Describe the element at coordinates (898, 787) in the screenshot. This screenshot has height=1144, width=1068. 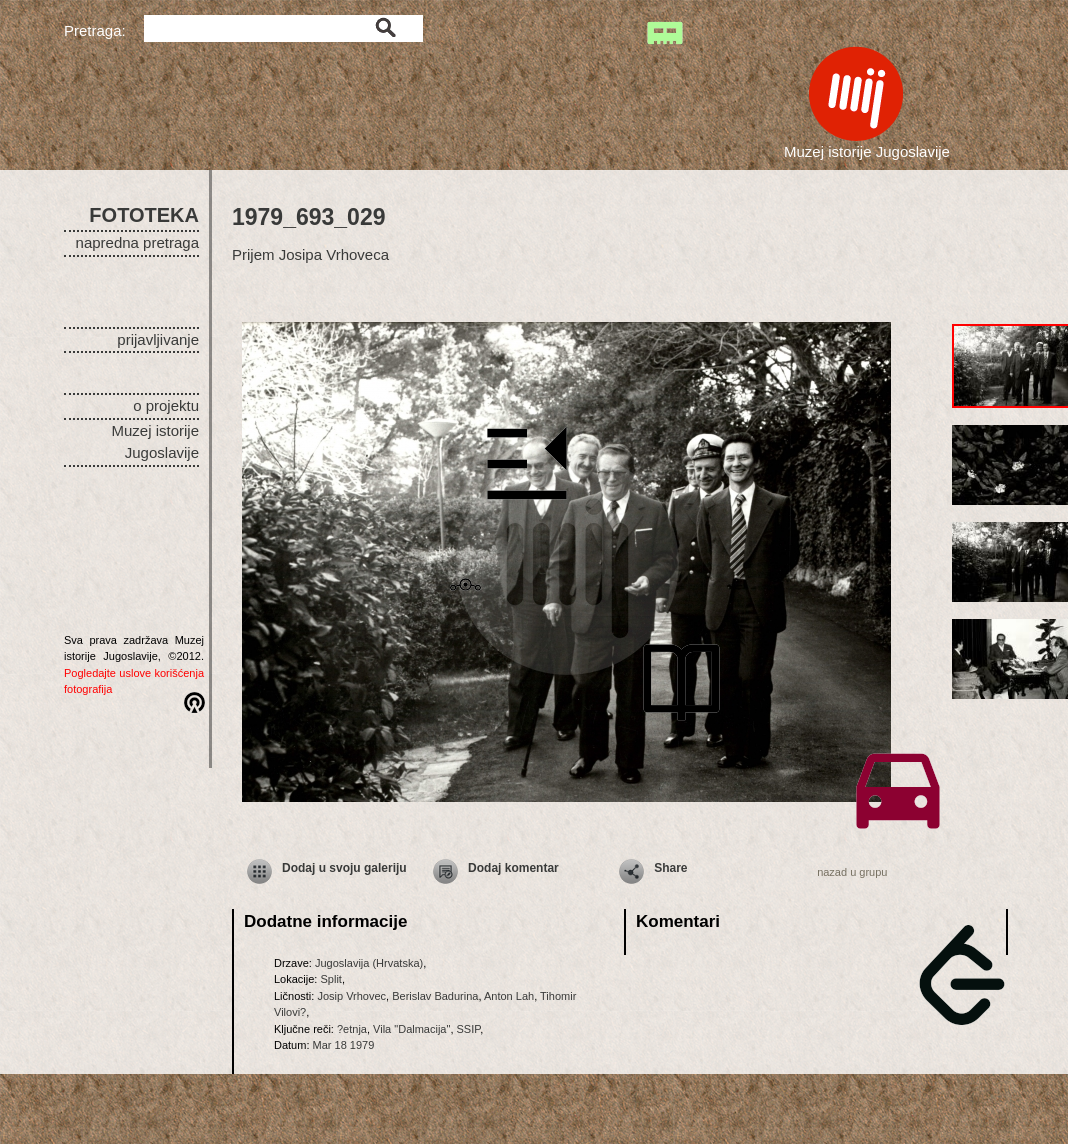
I see `access vehicle or driving settings` at that location.